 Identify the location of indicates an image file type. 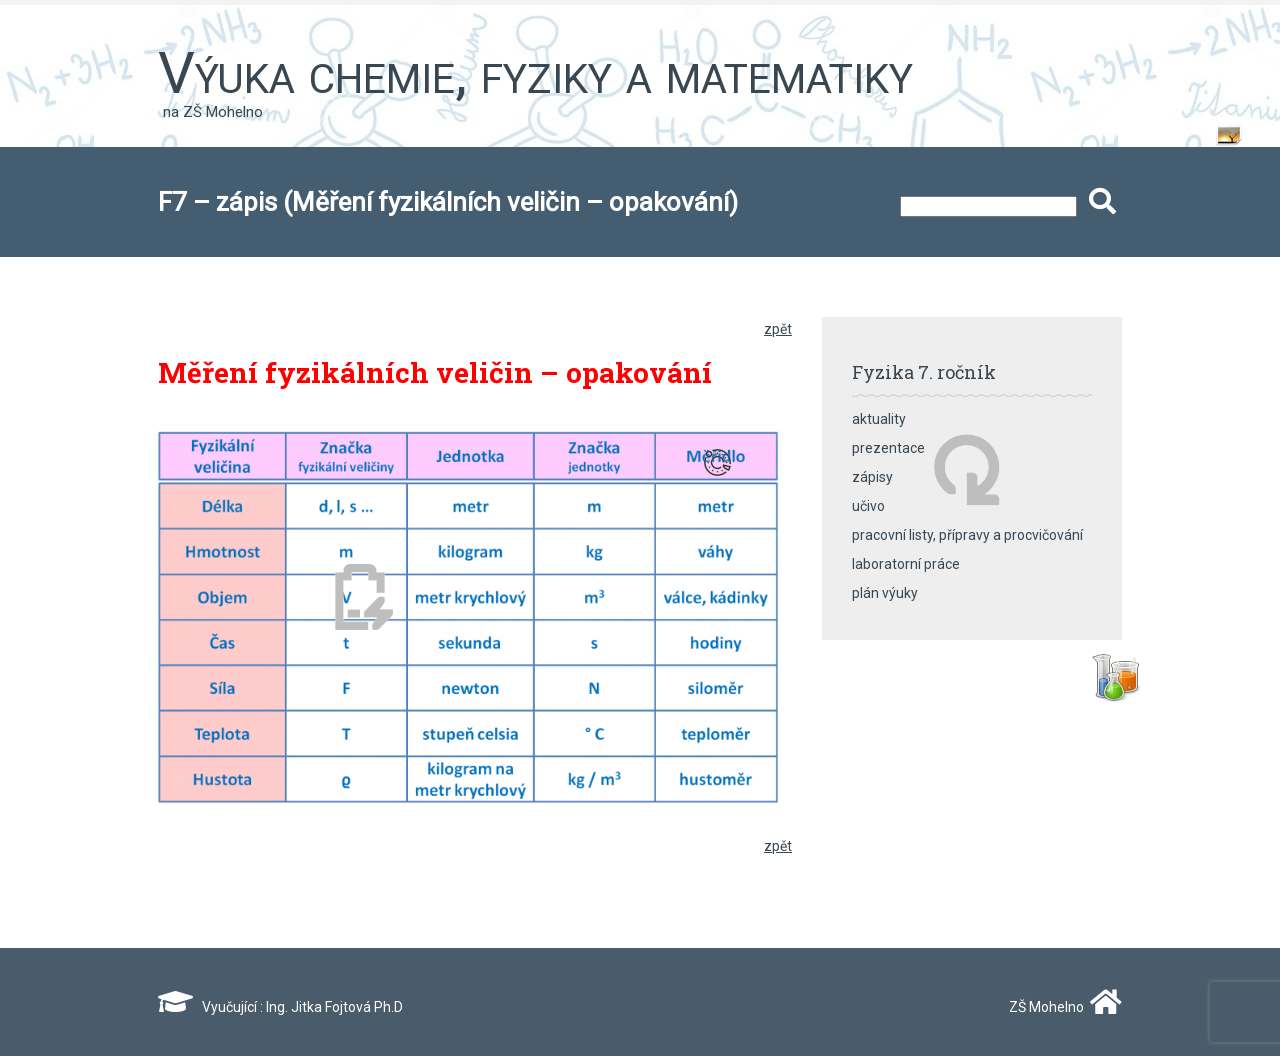
(1229, 136).